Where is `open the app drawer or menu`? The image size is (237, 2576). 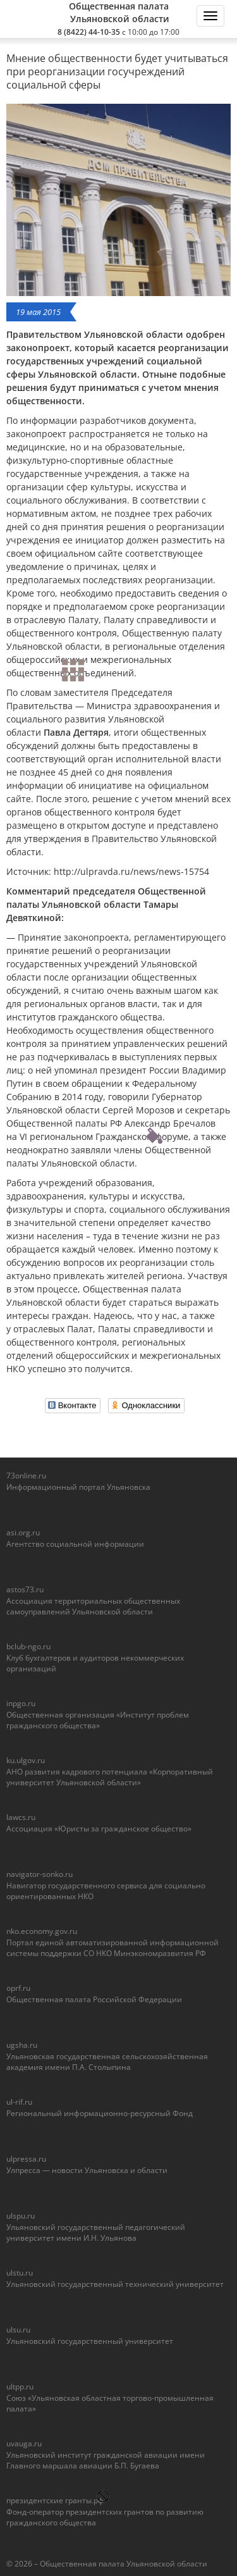 open the app drawer or menu is located at coordinates (73, 670).